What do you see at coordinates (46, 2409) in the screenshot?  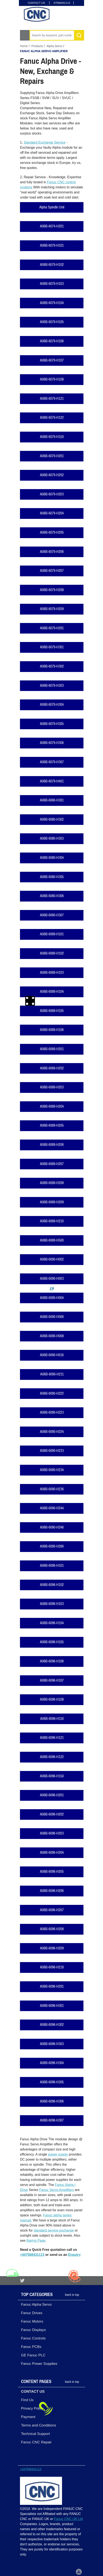 I see `attract or collect items in a game` at bounding box center [46, 2409].